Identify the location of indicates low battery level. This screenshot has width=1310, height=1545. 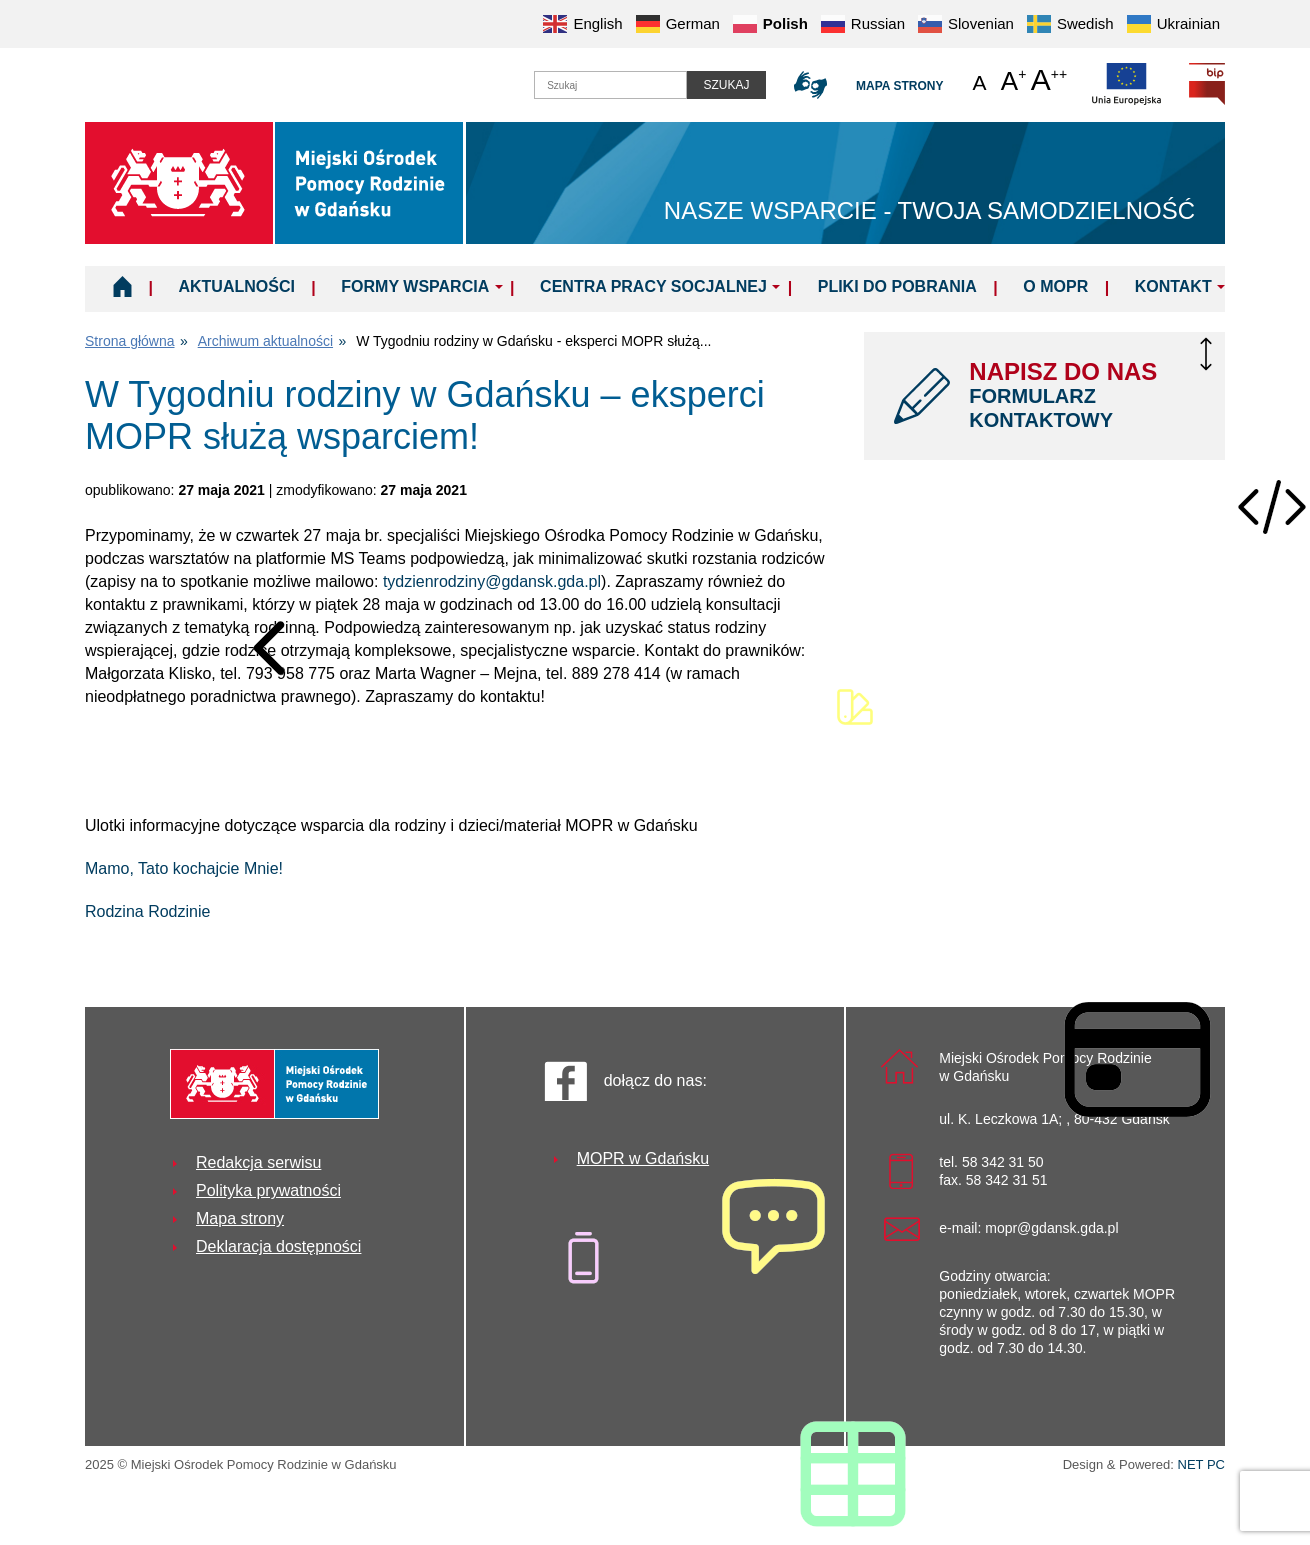
(583, 1258).